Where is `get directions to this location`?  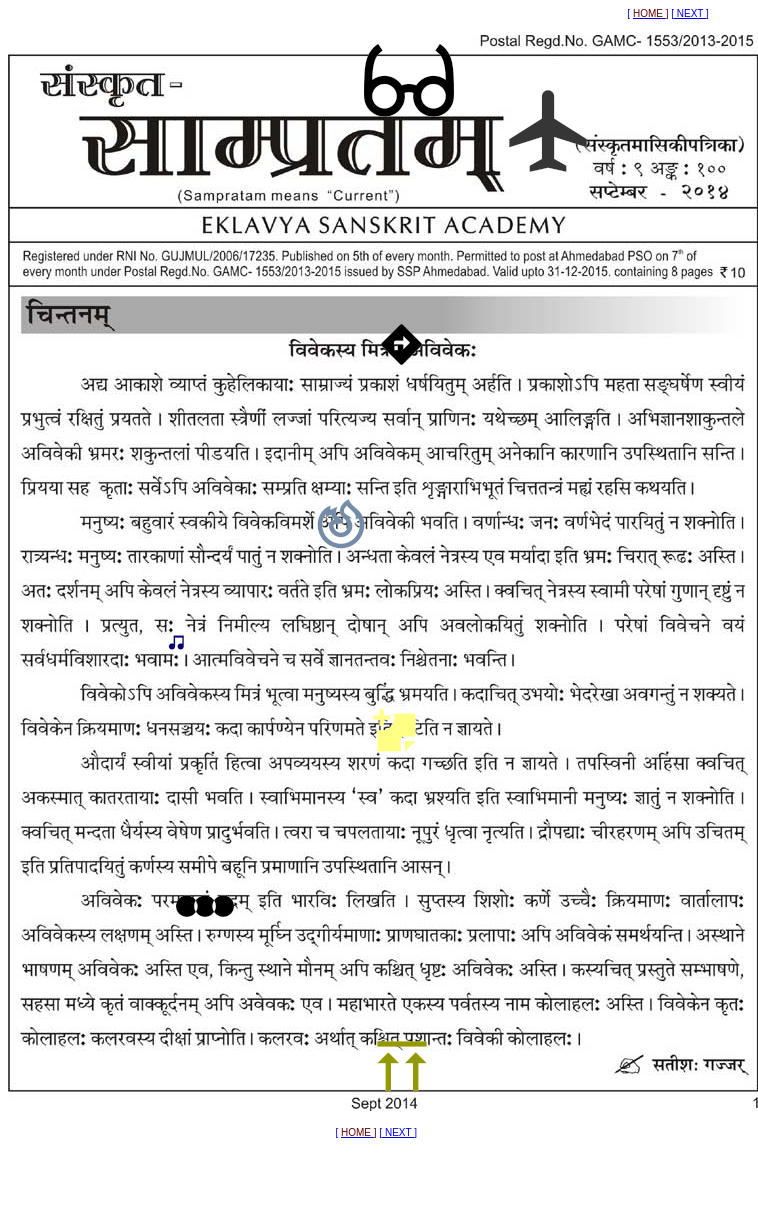
get directions to this location is located at coordinates (401, 344).